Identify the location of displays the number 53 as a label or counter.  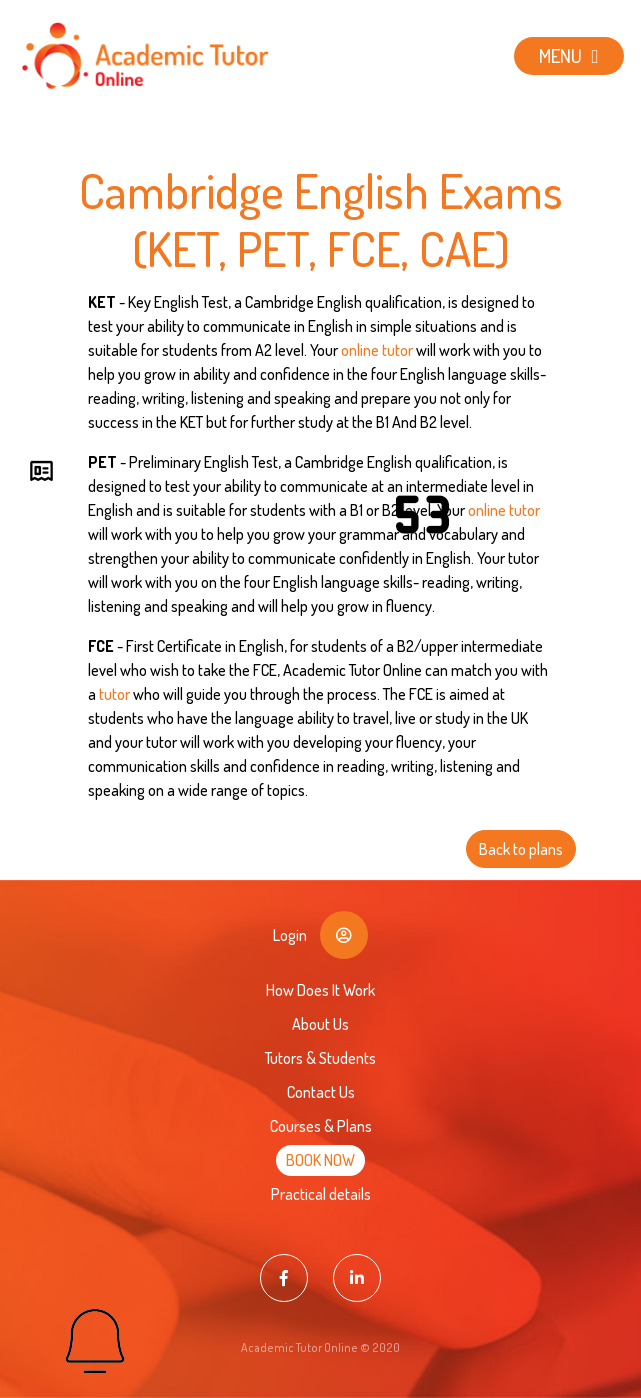
(422, 514).